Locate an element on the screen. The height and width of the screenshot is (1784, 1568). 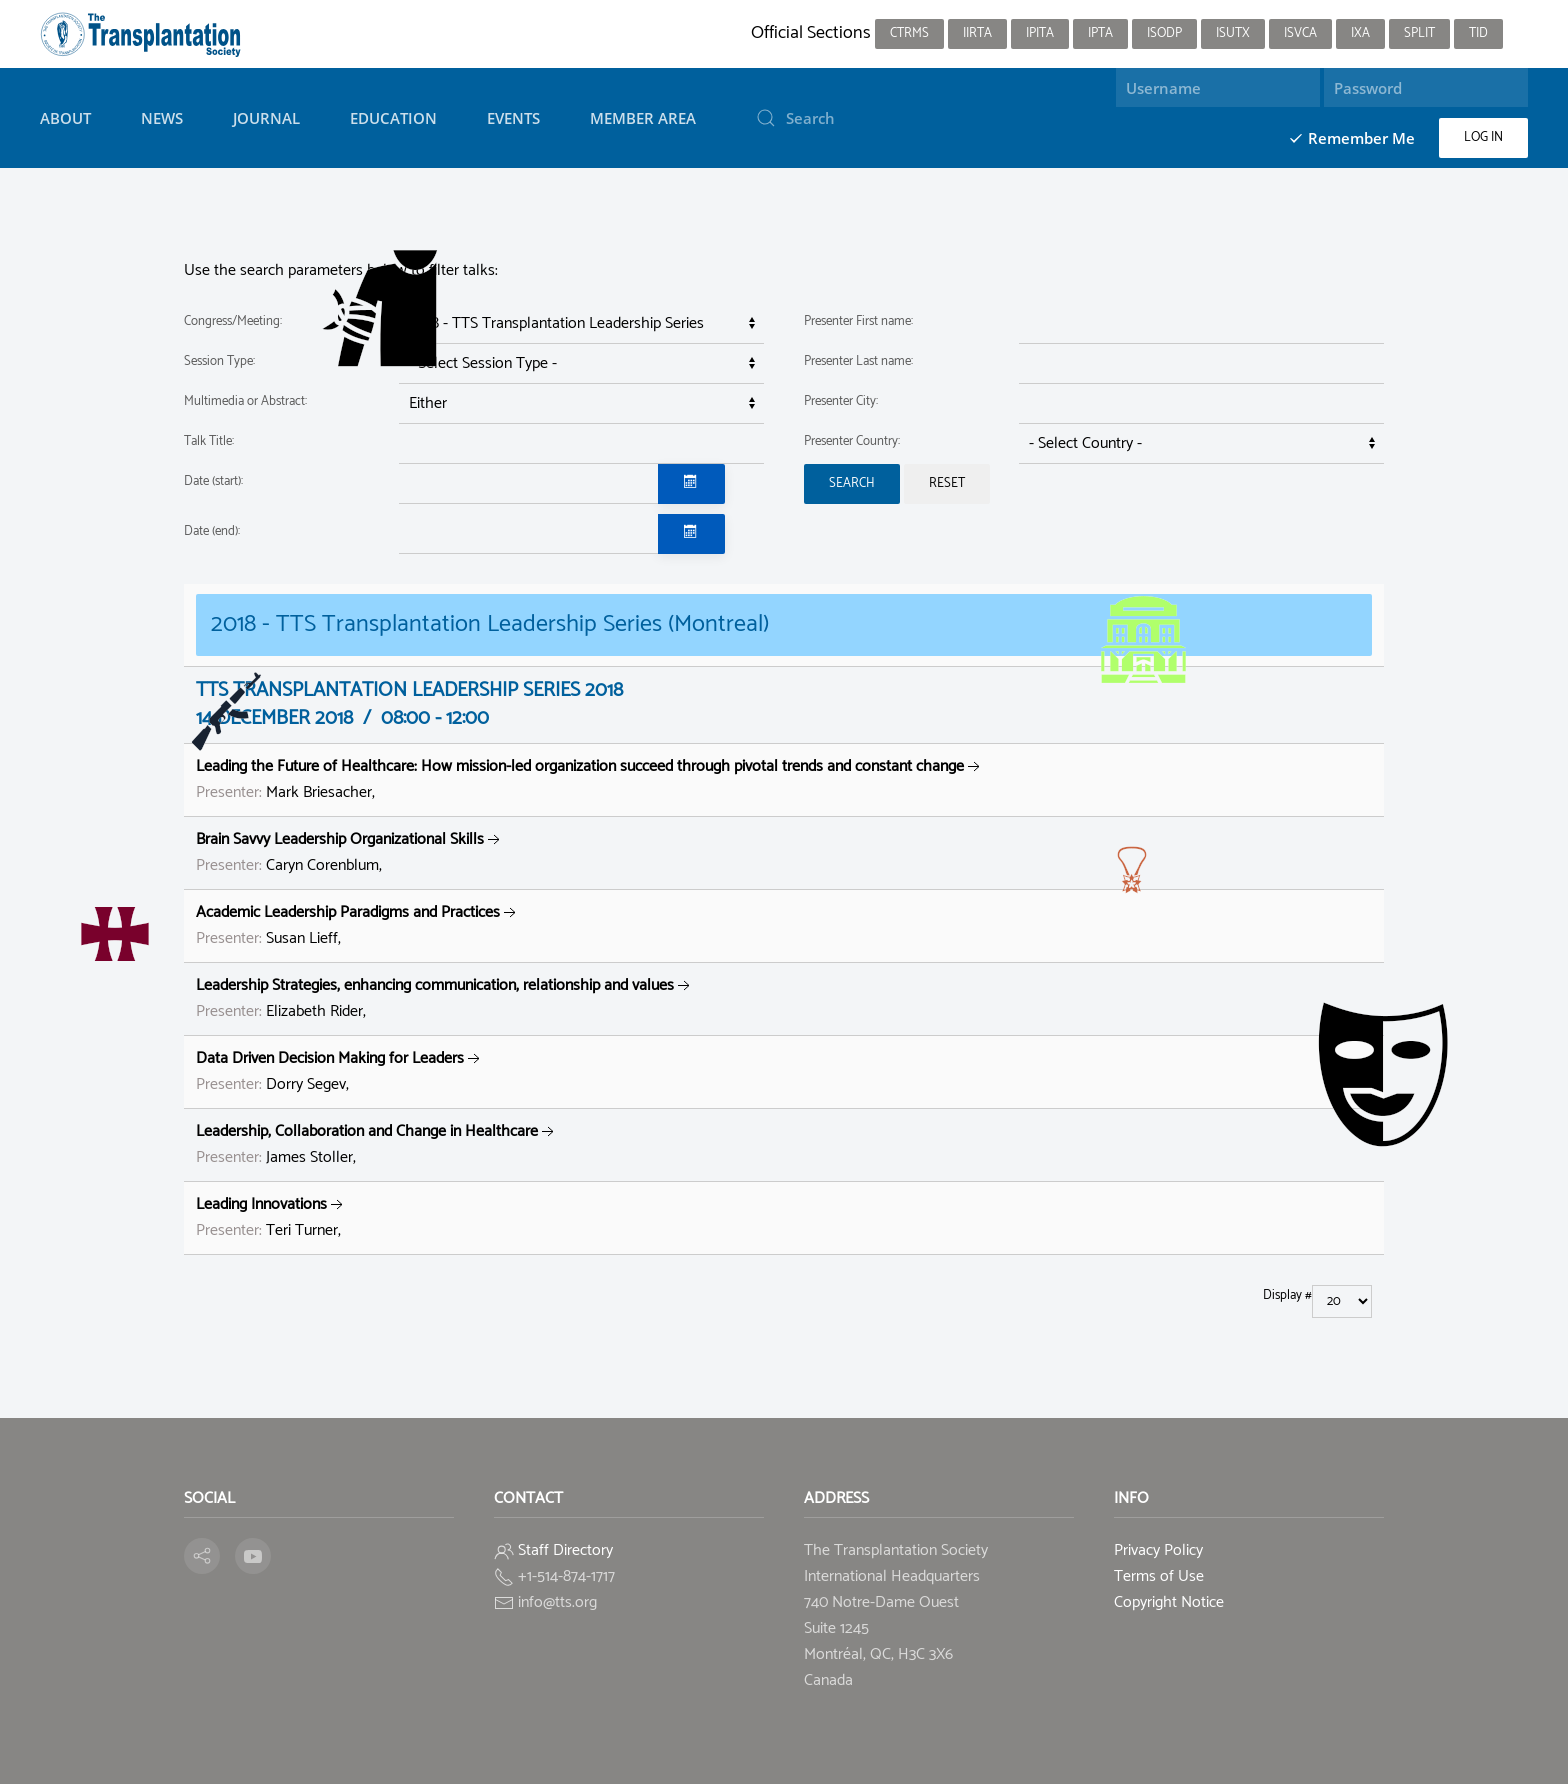
weapon or firearm item in game inventory is located at coordinates (226, 711).